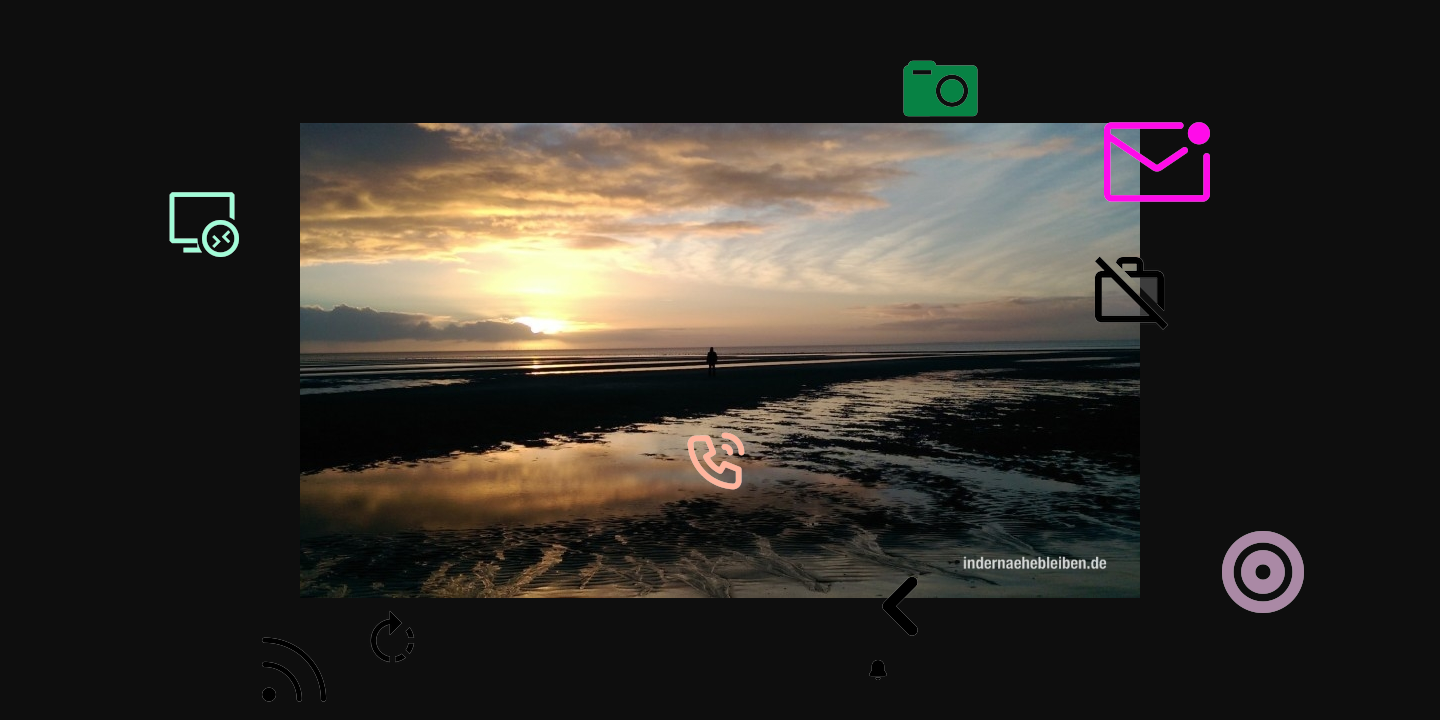 This screenshot has height=720, width=1440. I want to click on take a photo or access camera, so click(940, 88).